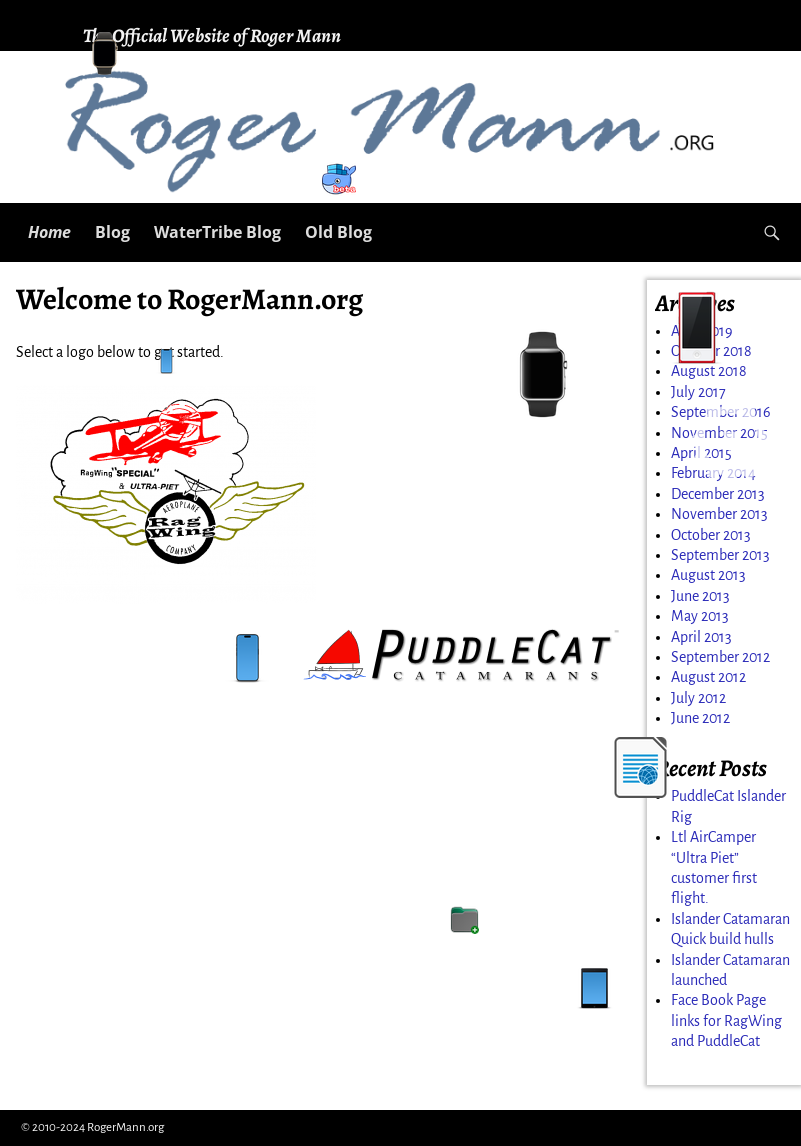 The image size is (801, 1146). I want to click on launch Docker container platform, so click(339, 179).